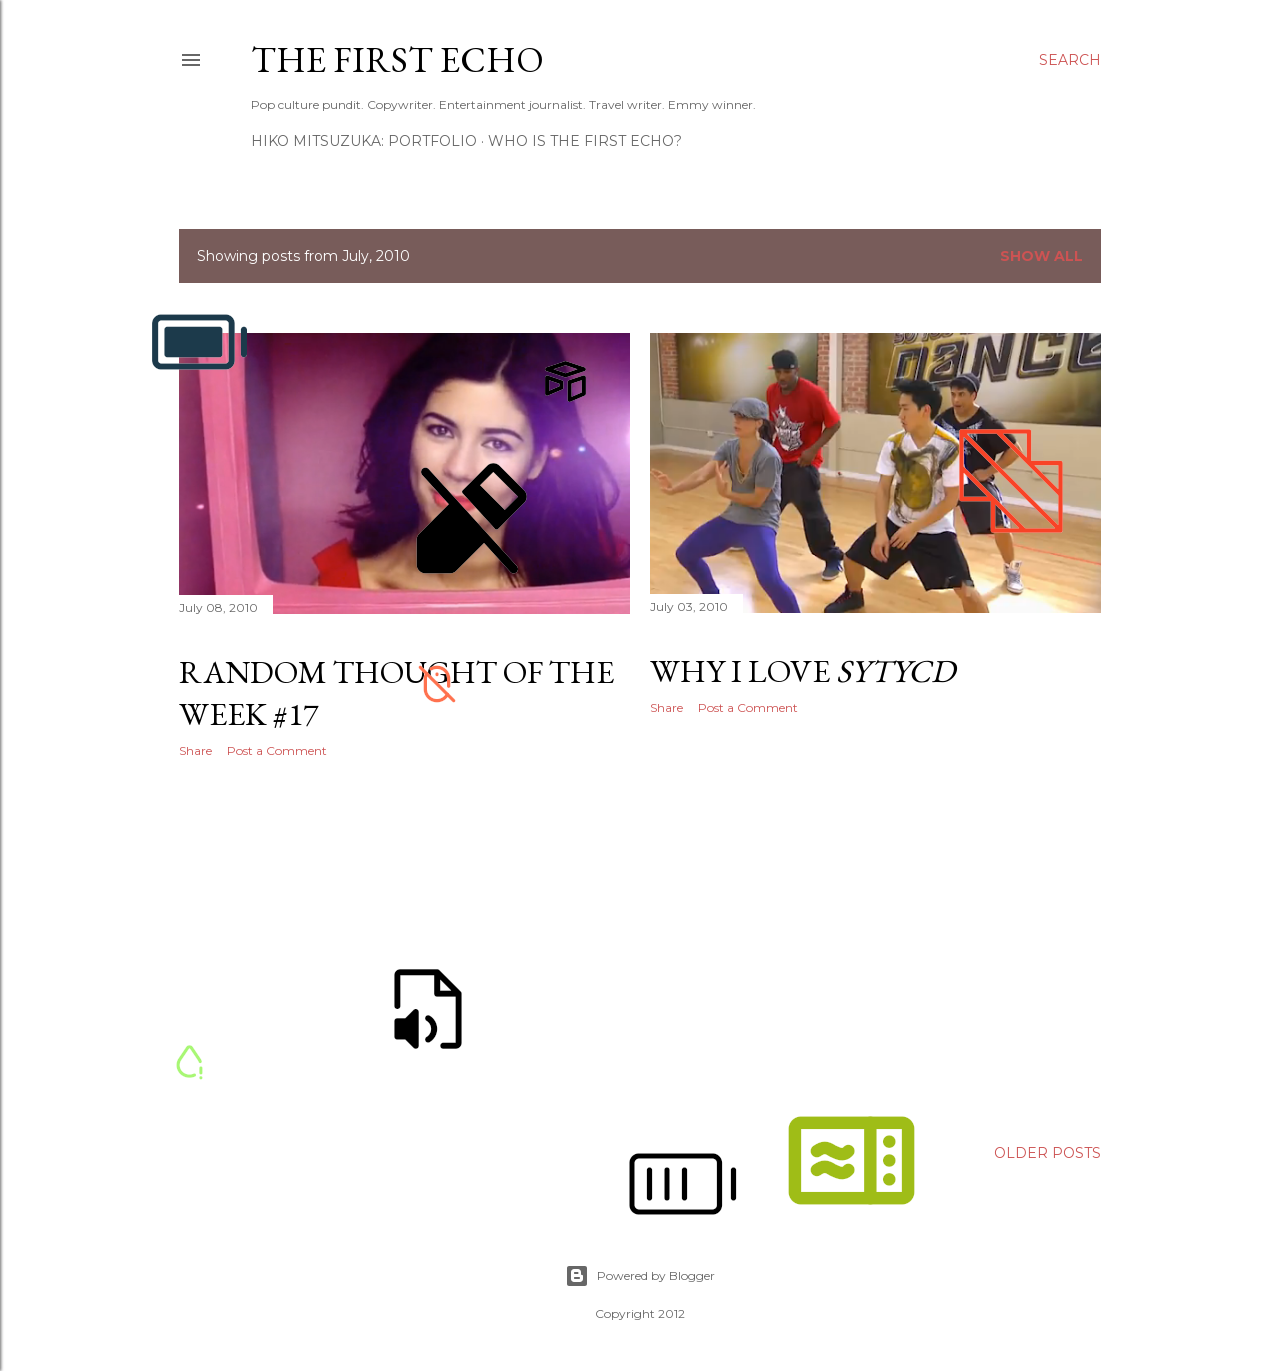  Describe the element at coordinates (851, 1160) in the screenshot. I see `access microwave or kitchen appliance controls` at that location.